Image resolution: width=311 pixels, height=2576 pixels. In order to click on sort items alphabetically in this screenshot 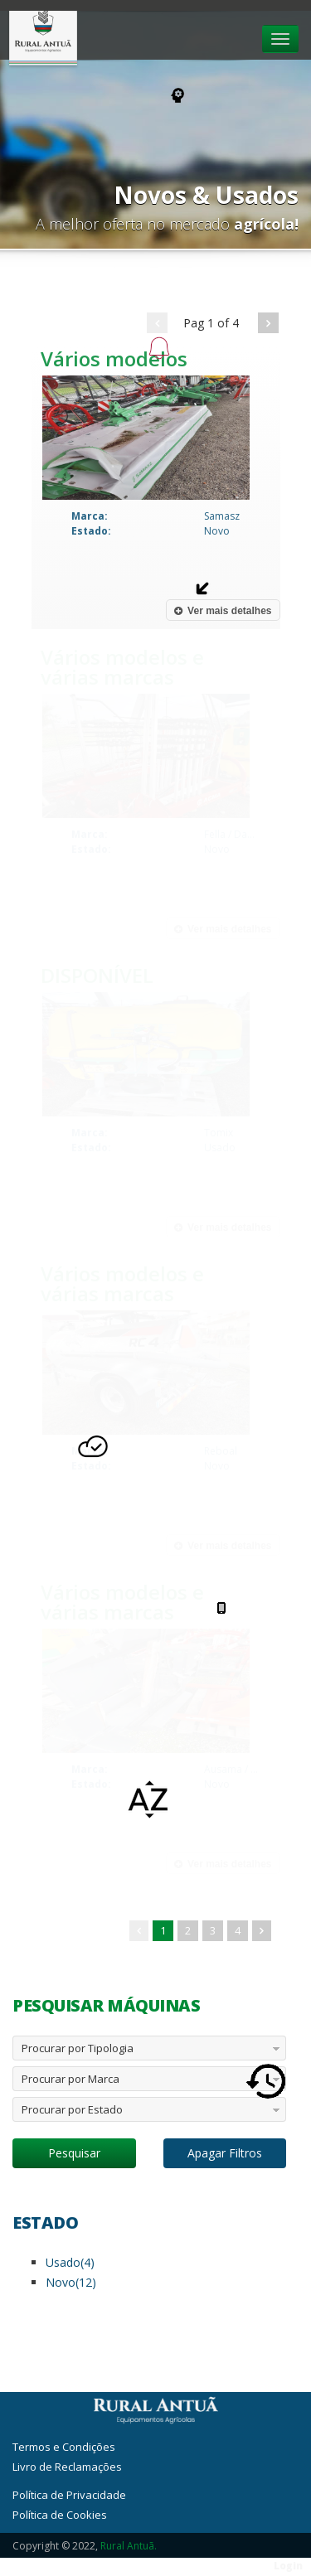, I will do `click(148, 1799)`.